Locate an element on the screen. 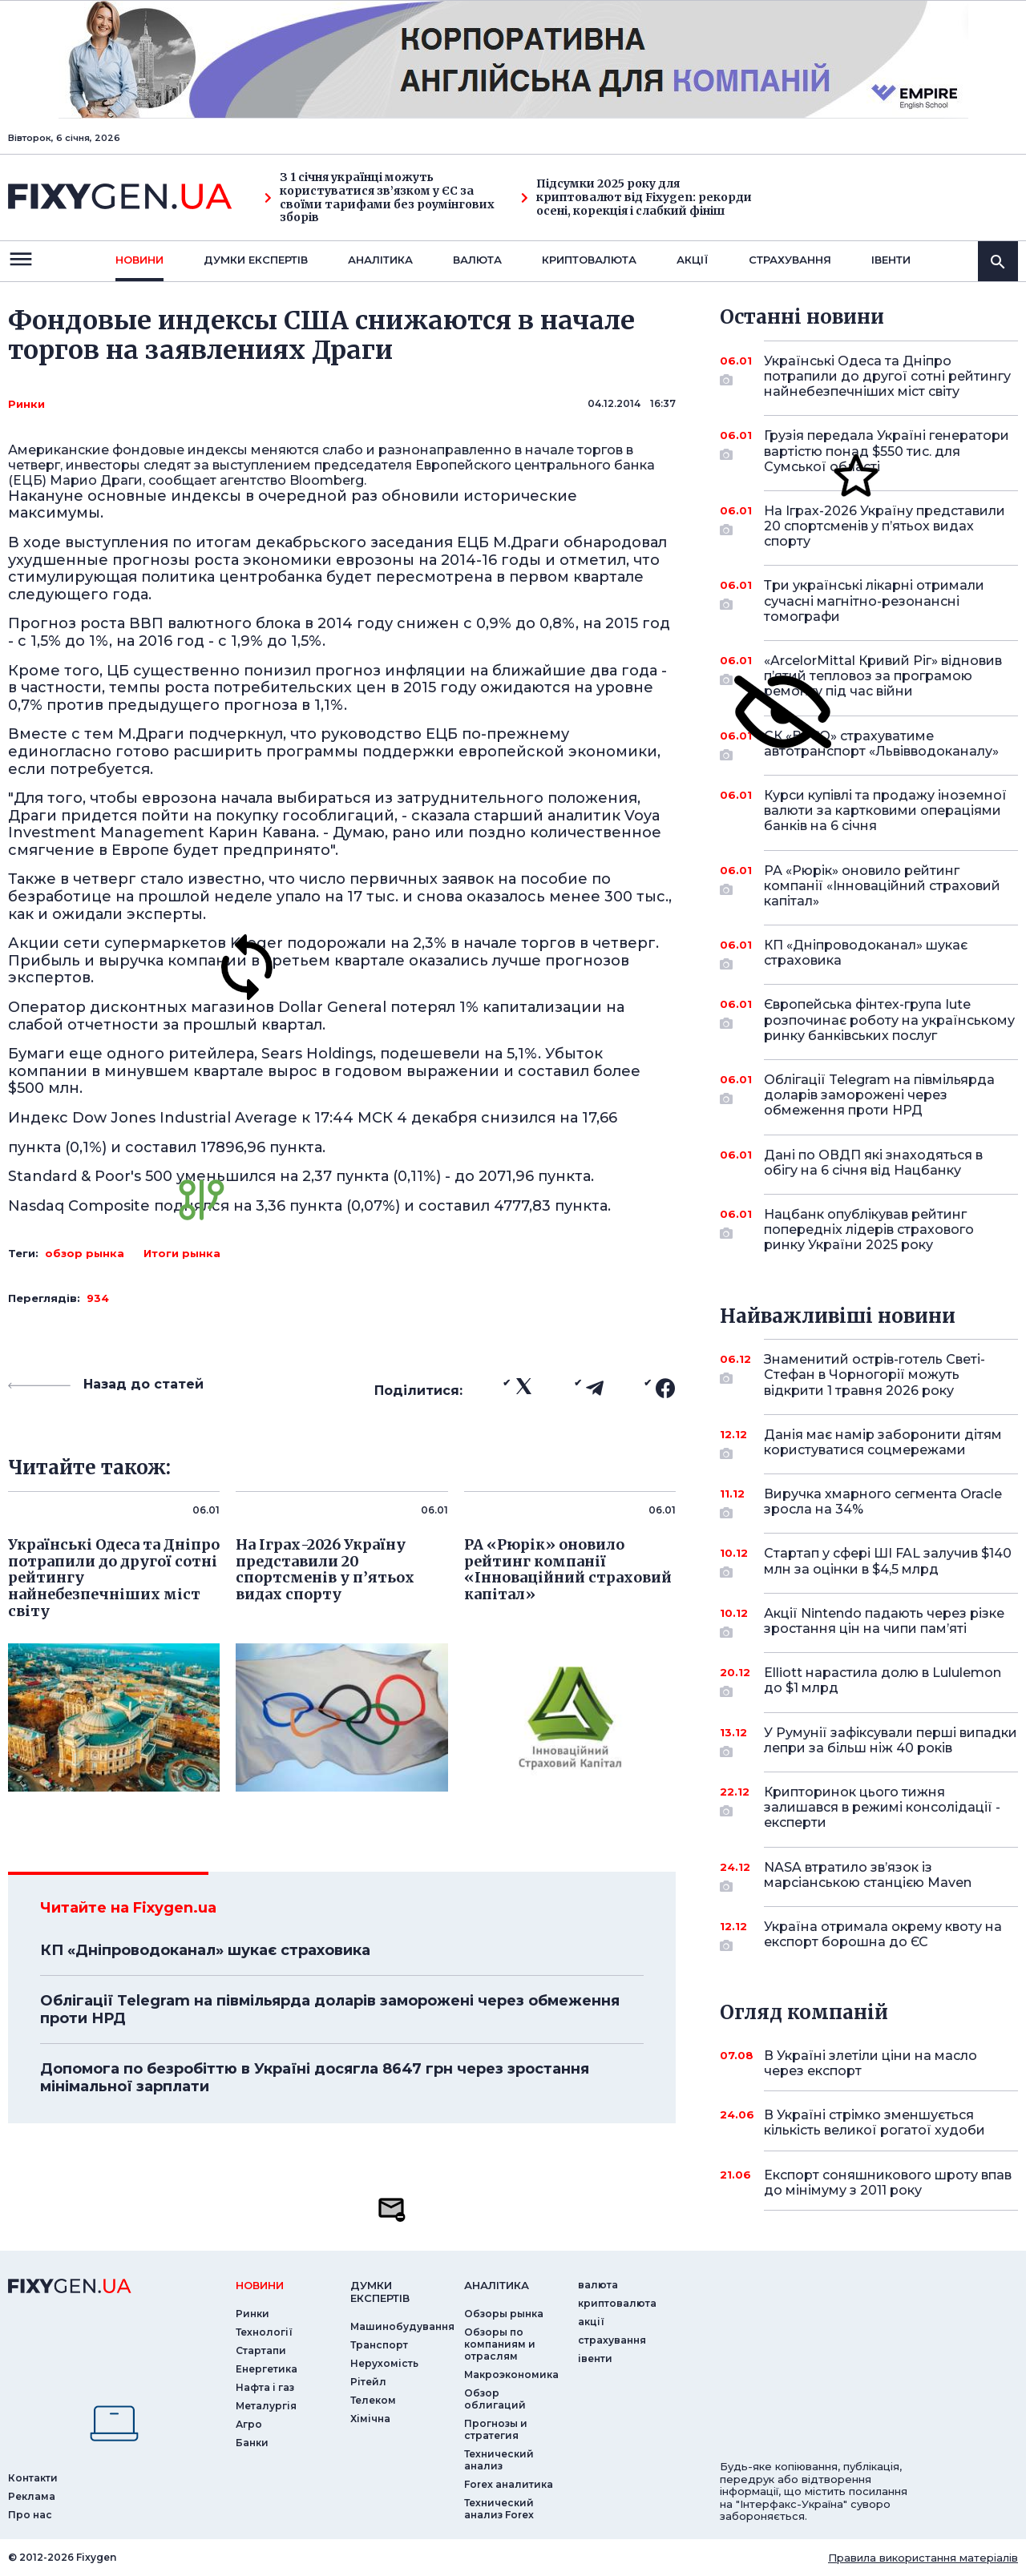  switch to desktop view is located at coordinates (114, 2422).